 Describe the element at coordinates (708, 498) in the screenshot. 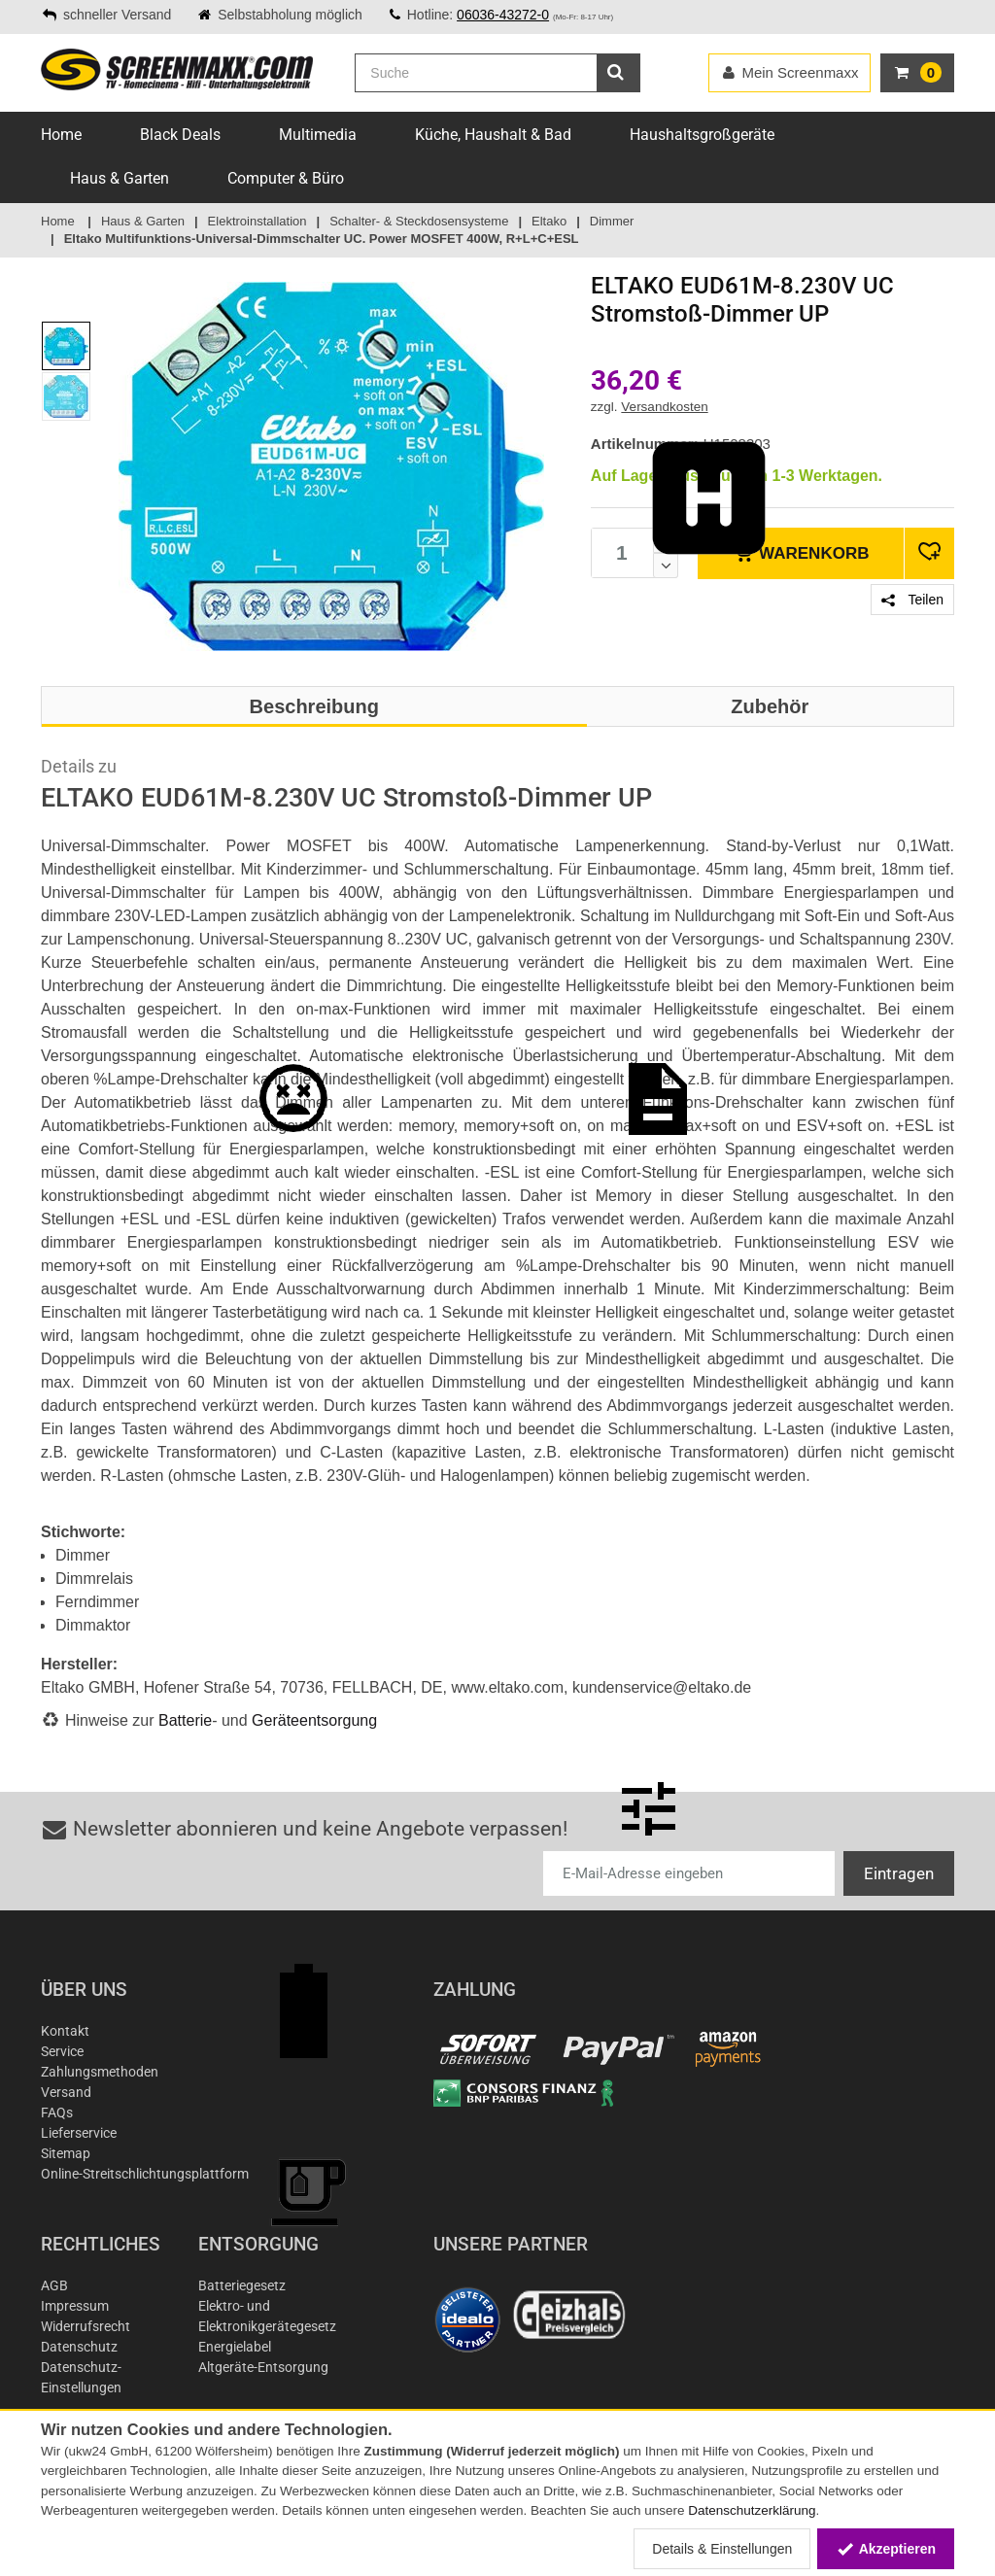

I see `indicates a helipad or helicopter landing zone` at that location.